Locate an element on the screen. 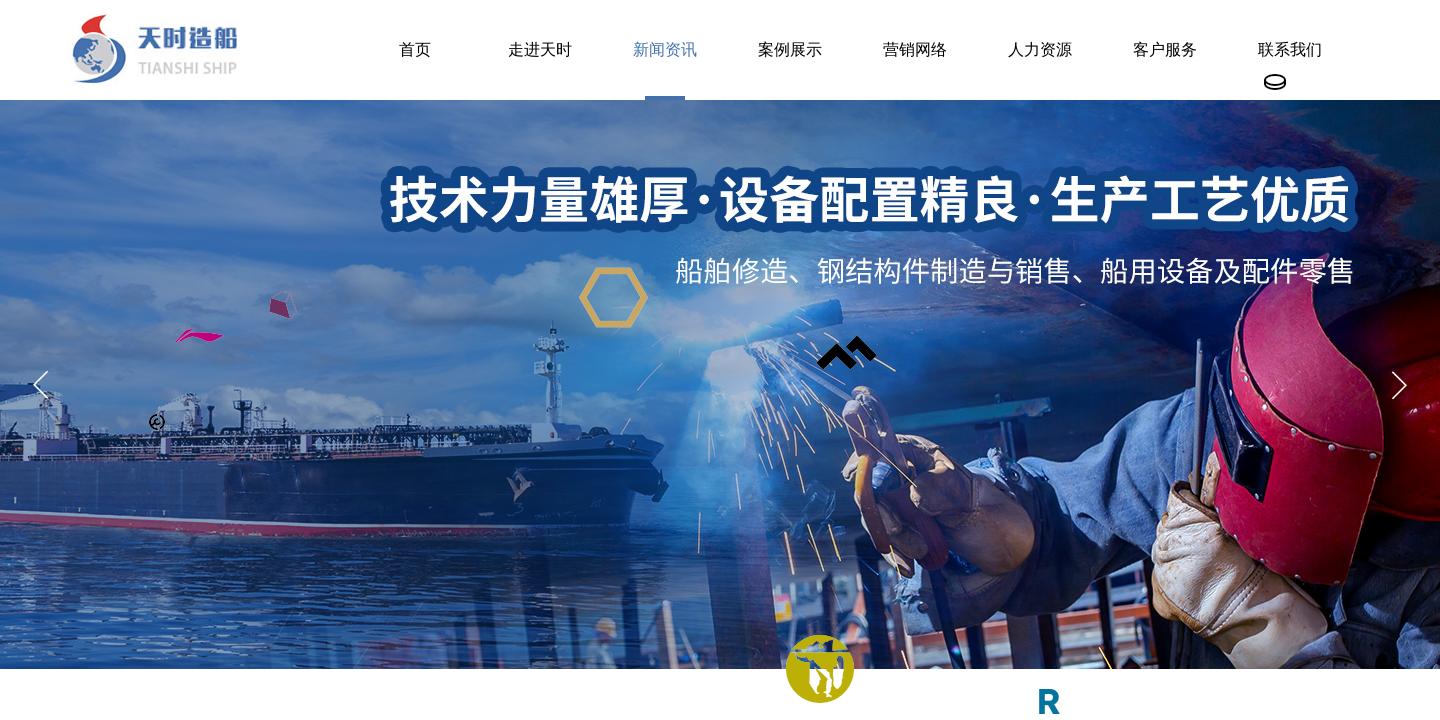 The width and height of the screenshot is (1440, 720). select hexagon shape tool is located at coordinates (613, 297).